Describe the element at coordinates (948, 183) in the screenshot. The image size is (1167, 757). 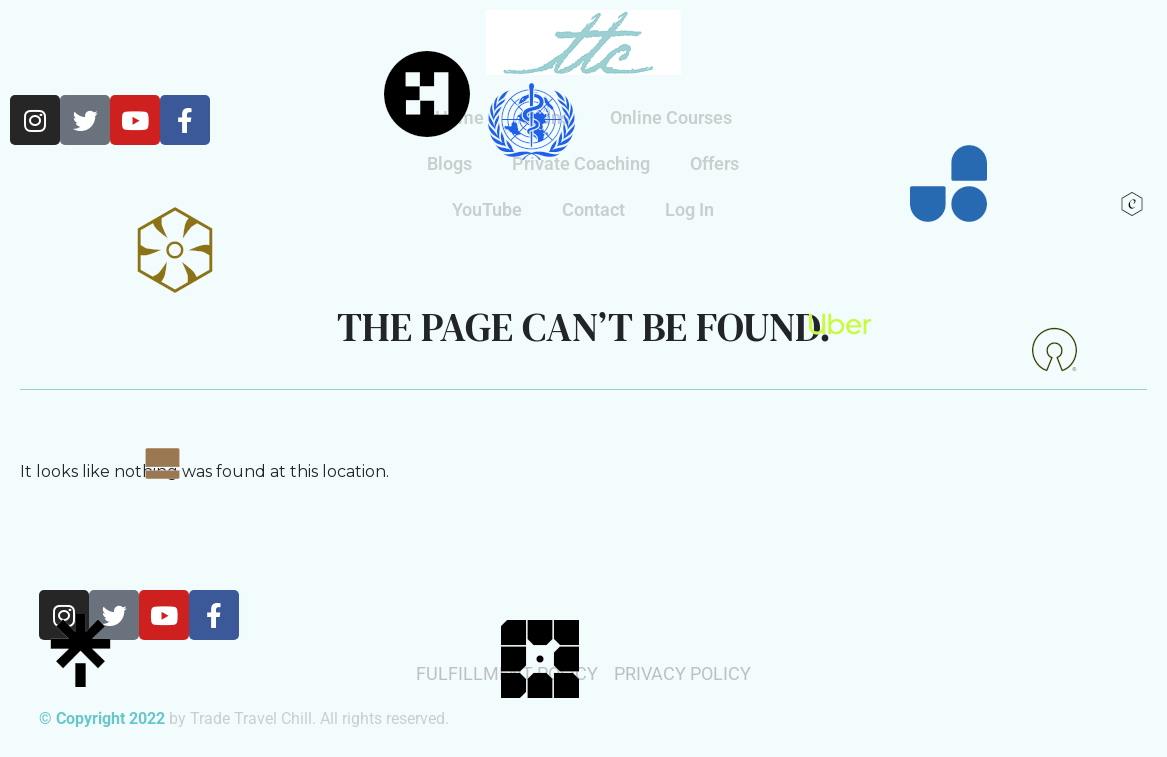
I see `unocss framework logo` at that location.